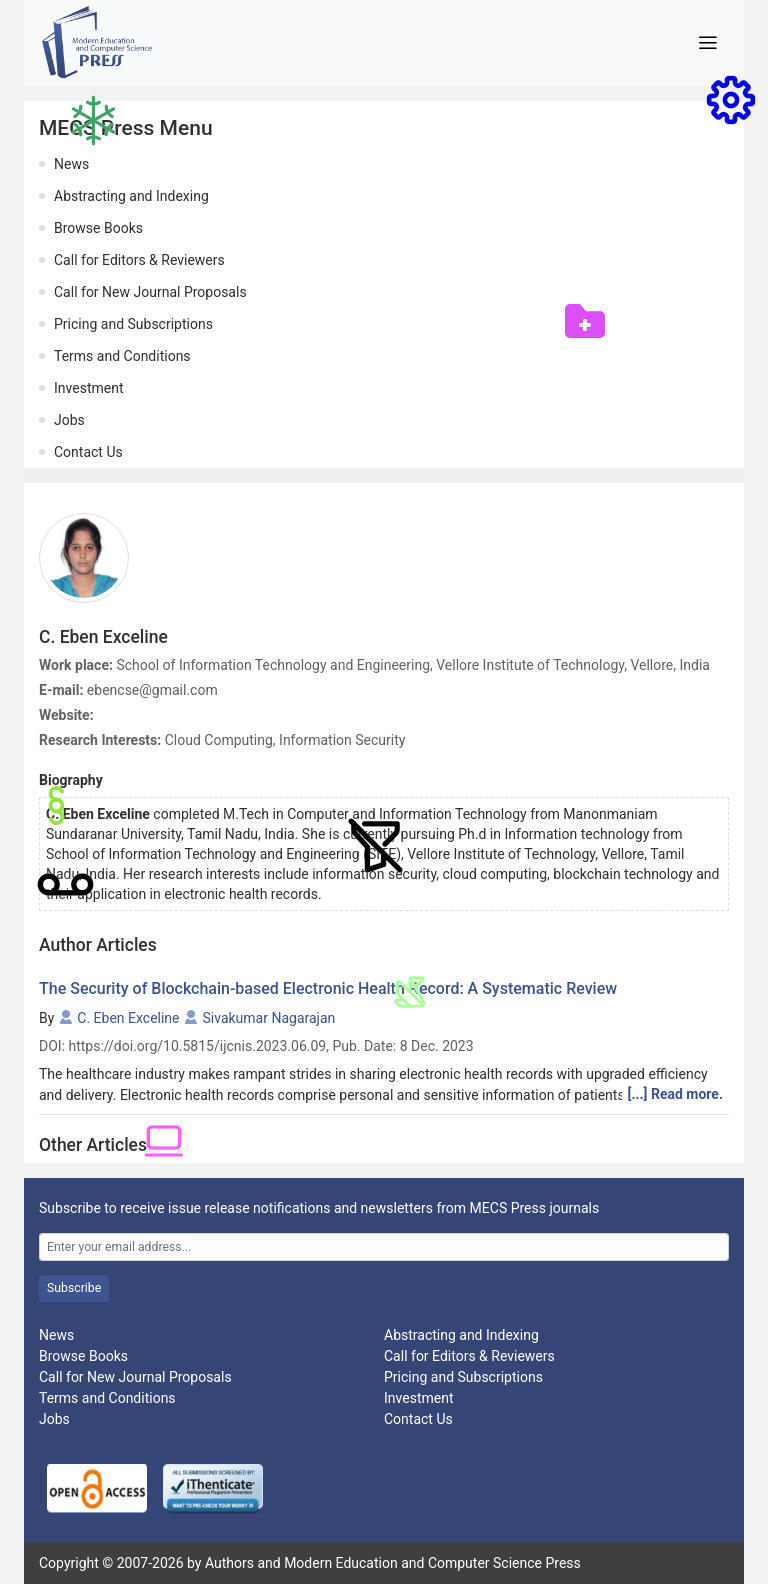 This screenshot has height=1584, width=768. I want to click on clear all active filters, so click(375, 845).